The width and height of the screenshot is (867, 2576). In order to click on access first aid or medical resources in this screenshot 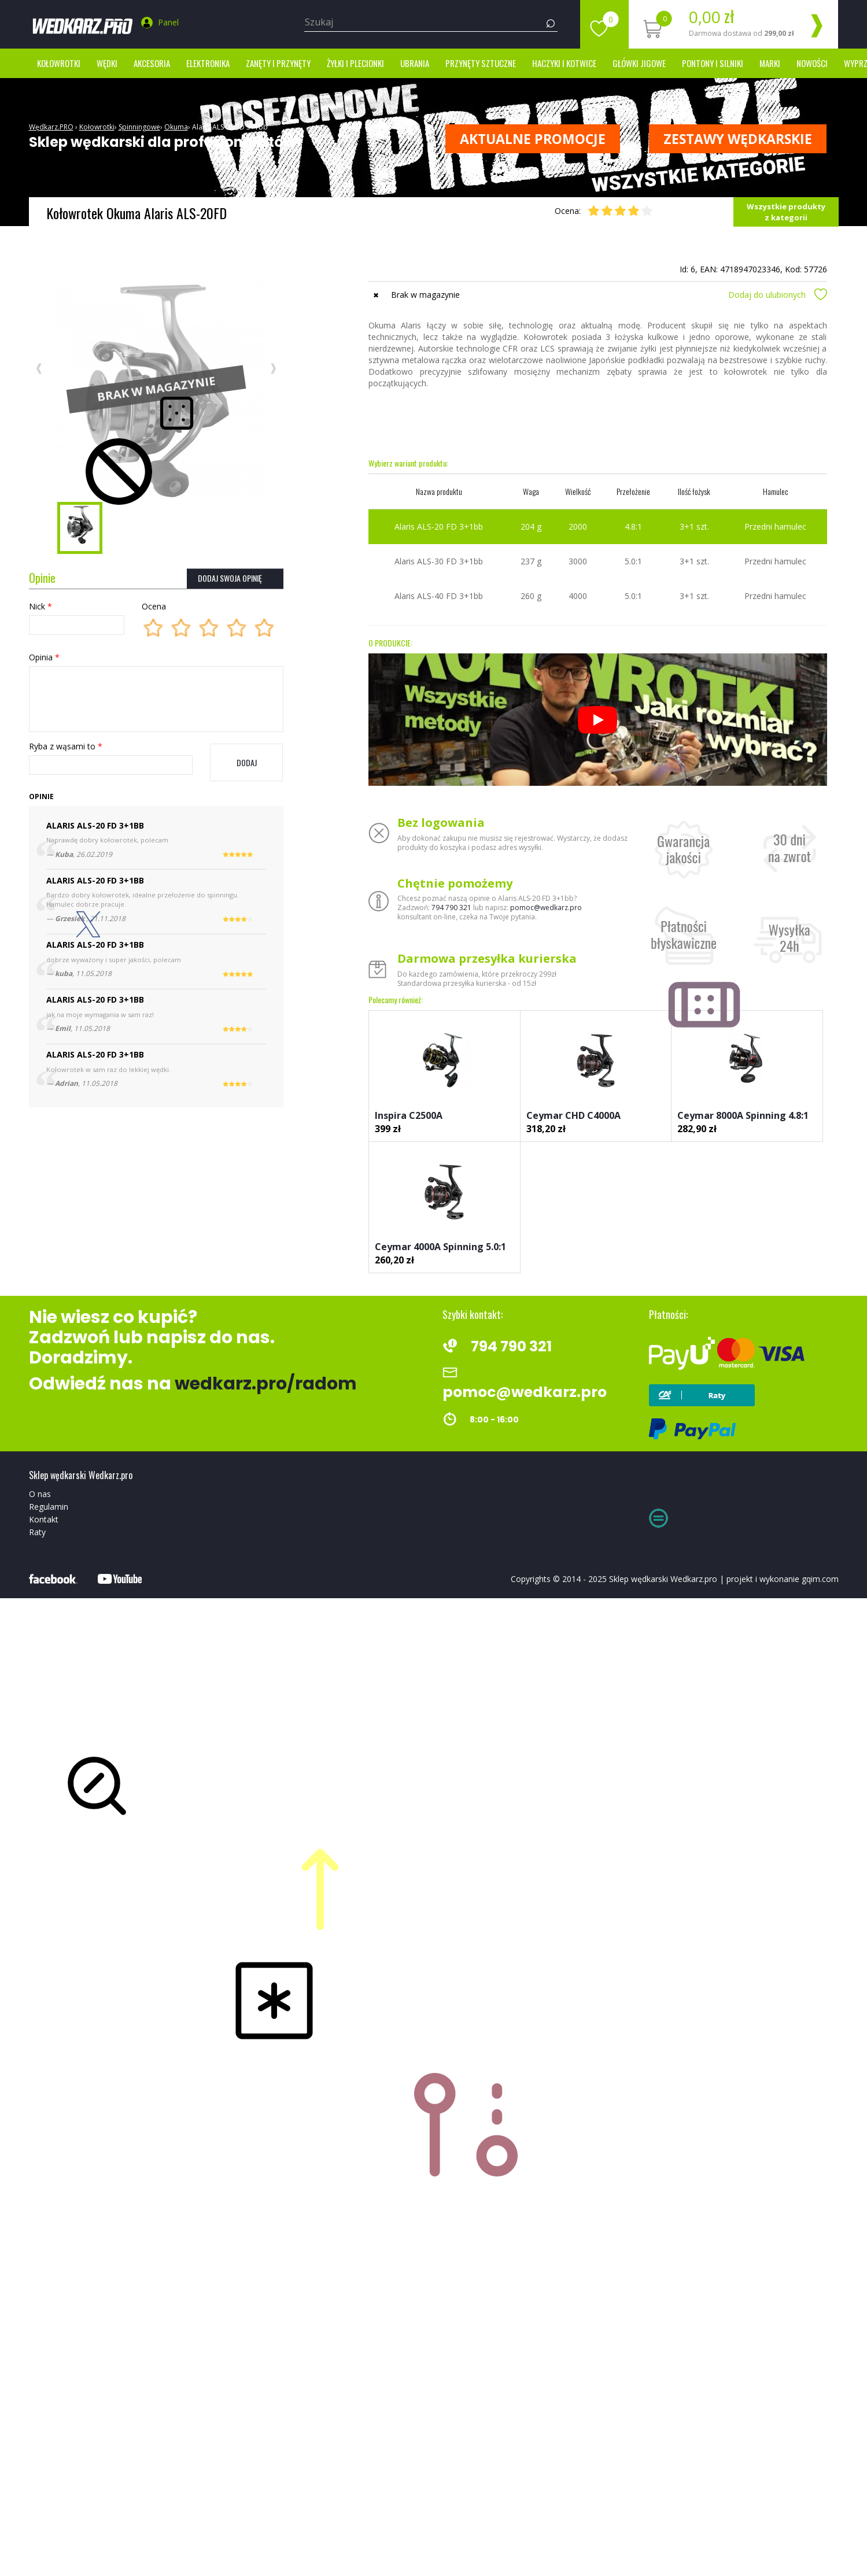, I will do `click(704, 1004)`.